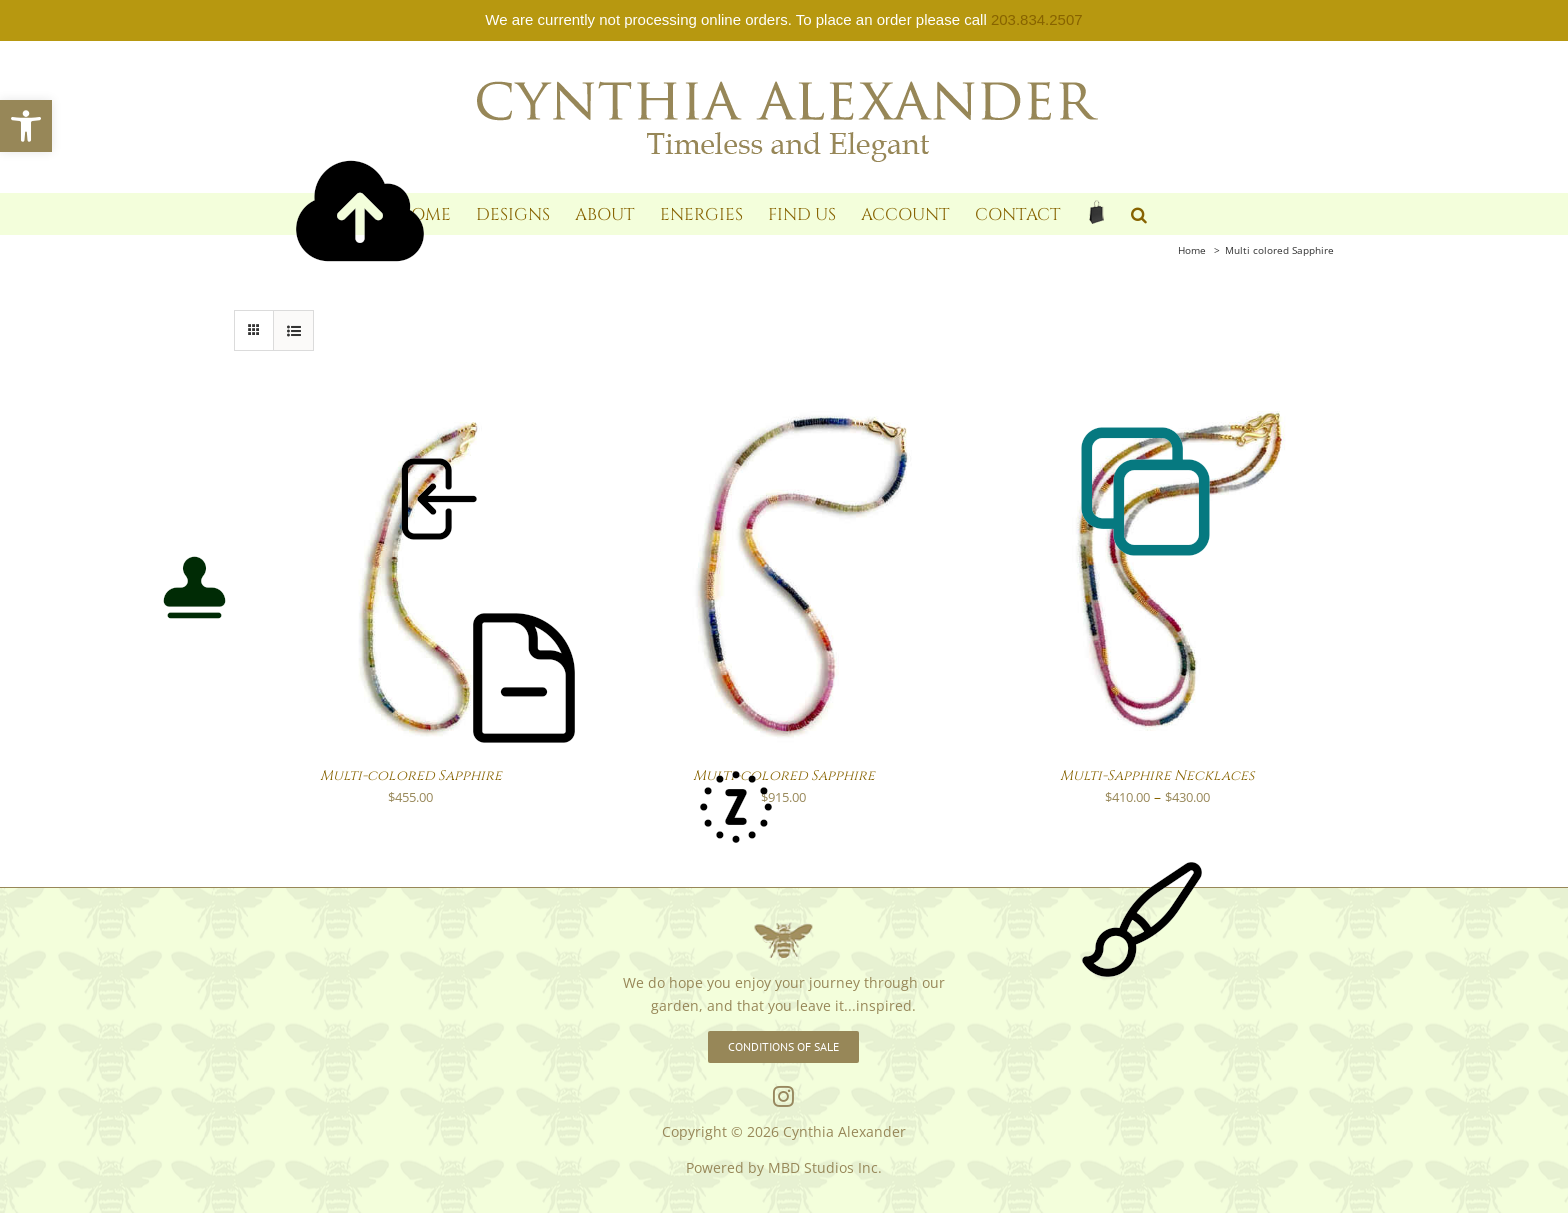  I want to click on upload file to cloud storage, so click(360, 211).